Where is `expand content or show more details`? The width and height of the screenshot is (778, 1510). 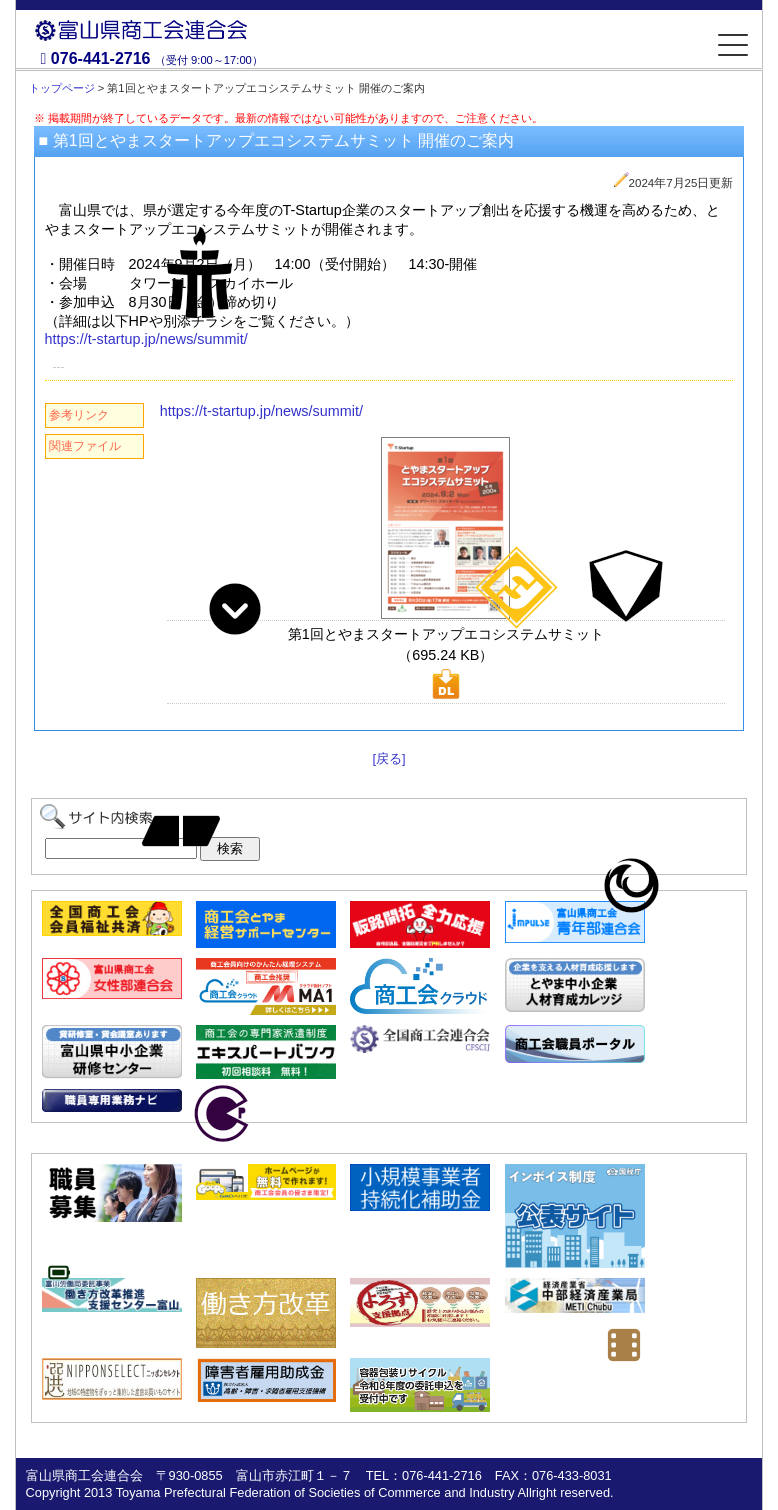
expand content or show more details is located at coordinates (235, 609).